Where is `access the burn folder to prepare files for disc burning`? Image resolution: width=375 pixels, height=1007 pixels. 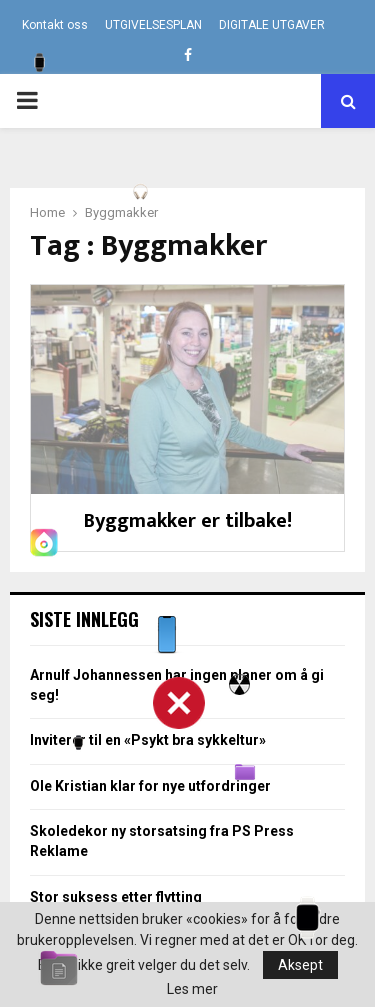
access the burn folder to prepare files for disc burning is located at coordinates (239, 684).